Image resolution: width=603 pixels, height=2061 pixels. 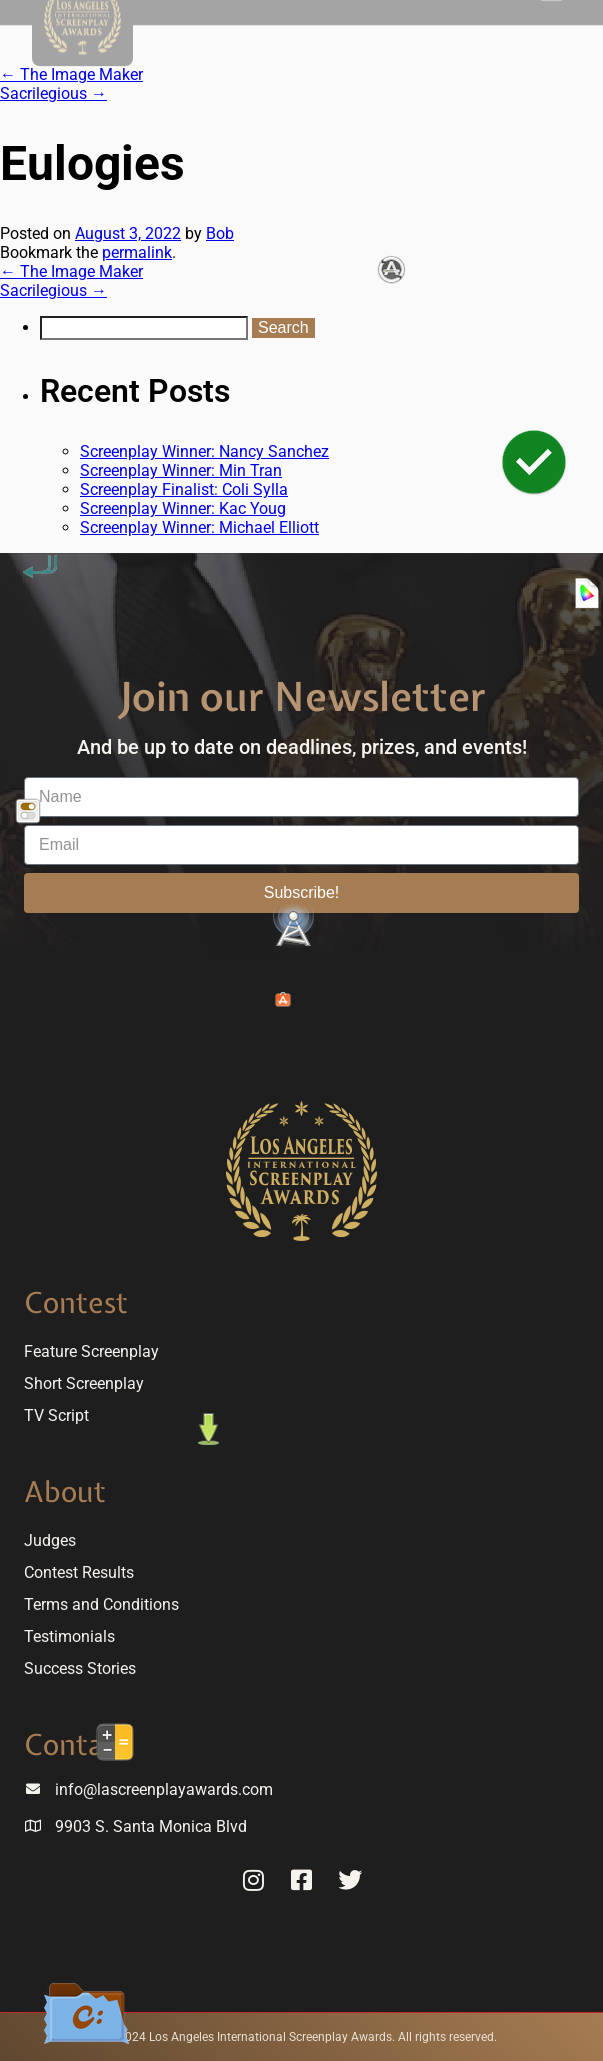 I want to click on reply to all recipients of an email, so click(x=39, y=564).